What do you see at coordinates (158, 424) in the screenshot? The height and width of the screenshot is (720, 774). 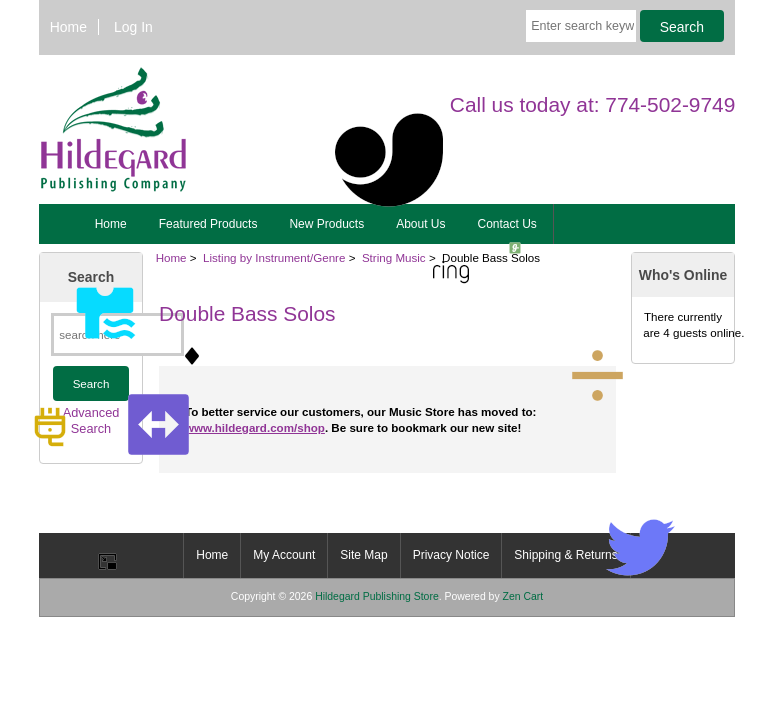 I see `flip image horizontally` at bounding box center [158, 424].